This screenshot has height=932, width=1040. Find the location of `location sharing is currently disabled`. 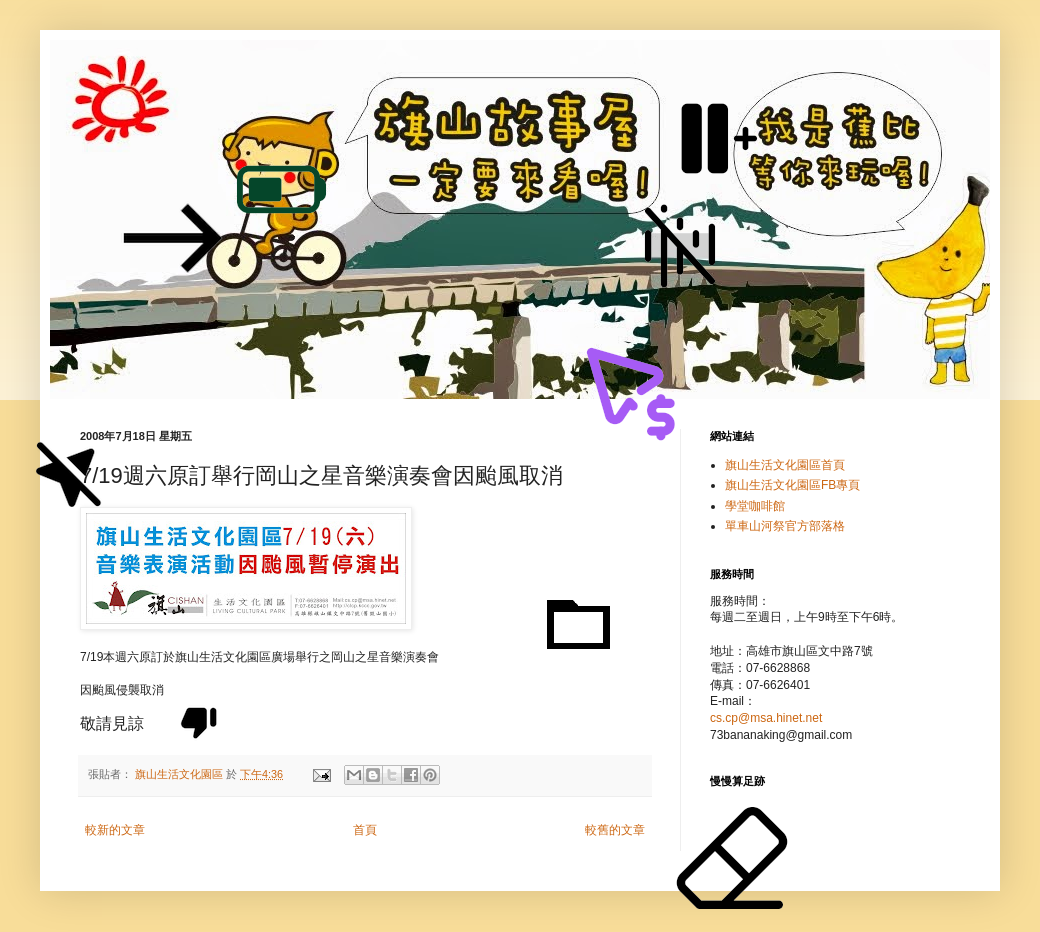

location sharing is currently disabled is located at coordinates (66, 476).